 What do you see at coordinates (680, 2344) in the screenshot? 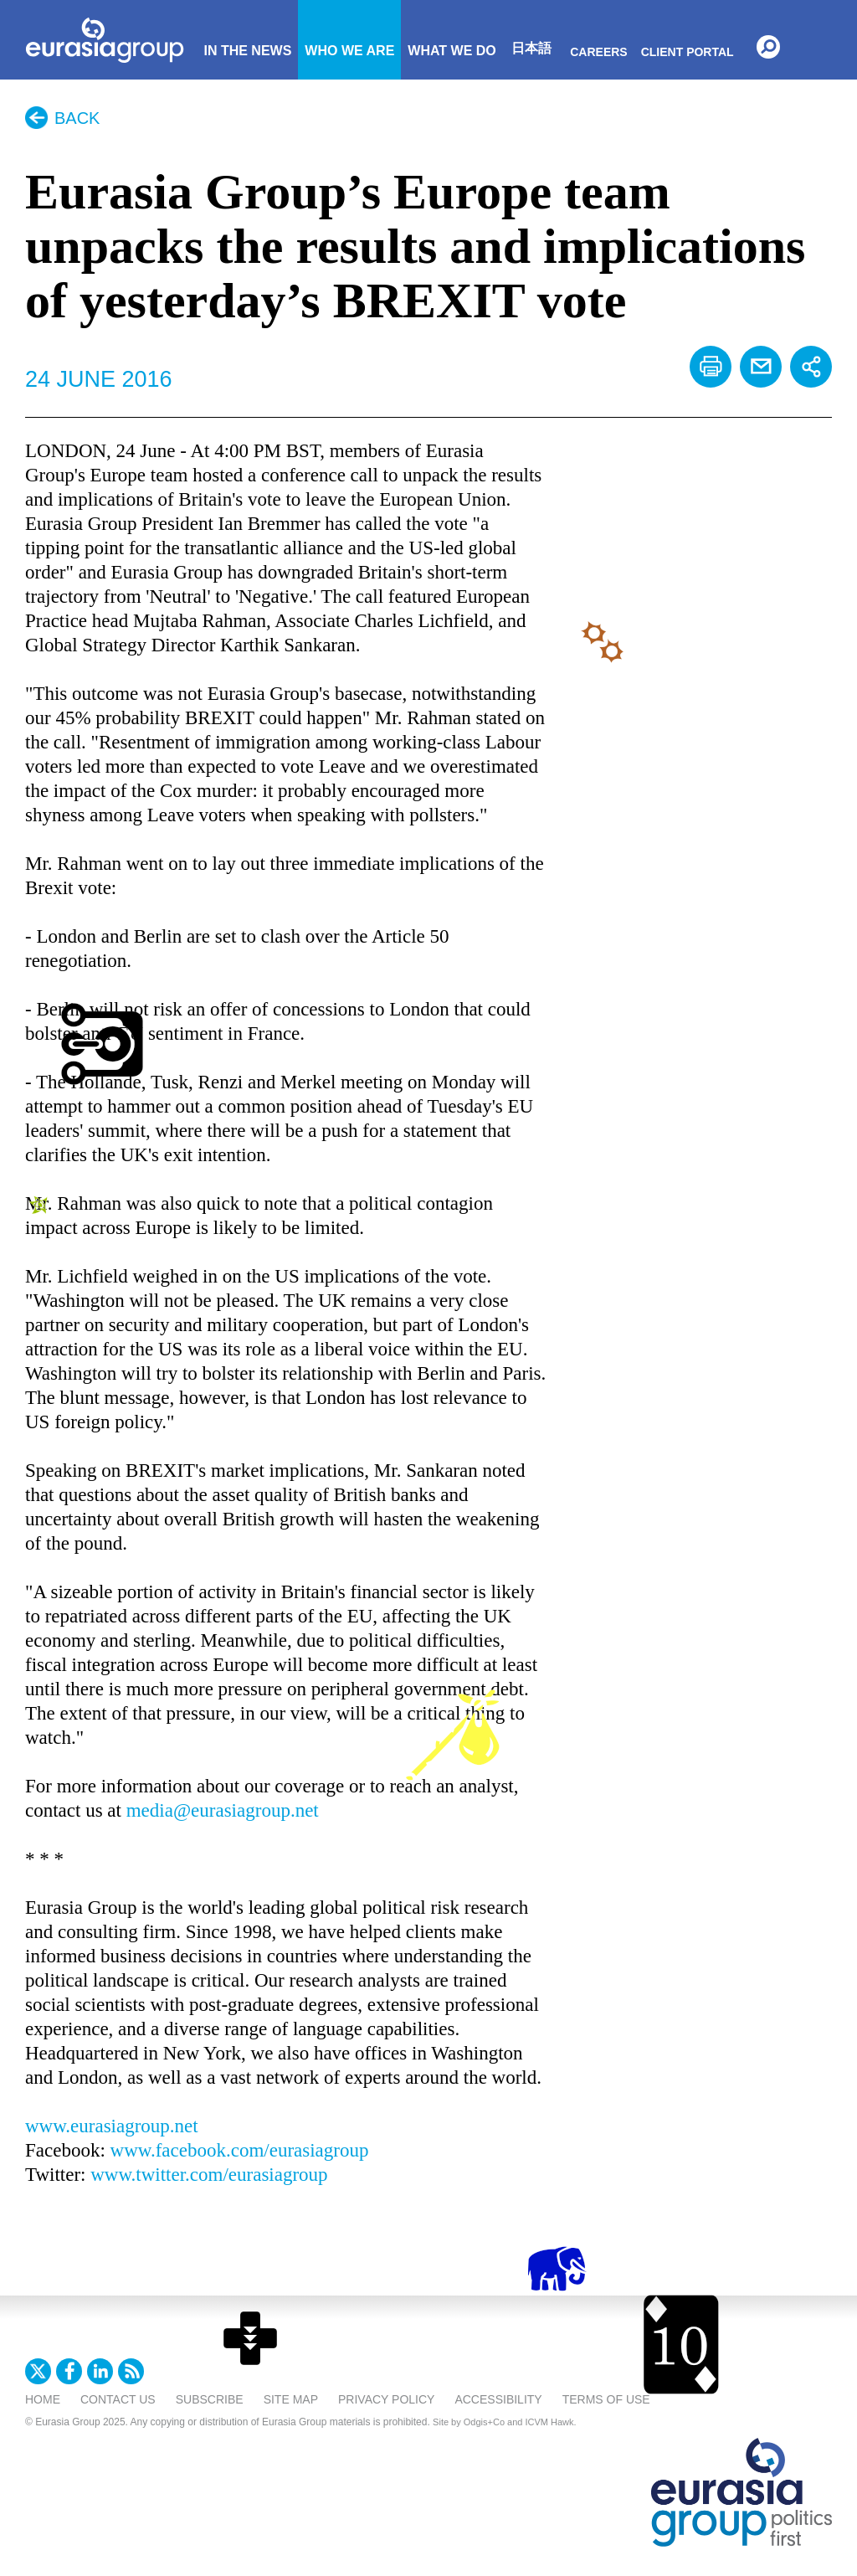
I see `ten of diamonds playing card` at bounding box center [680, 2344].